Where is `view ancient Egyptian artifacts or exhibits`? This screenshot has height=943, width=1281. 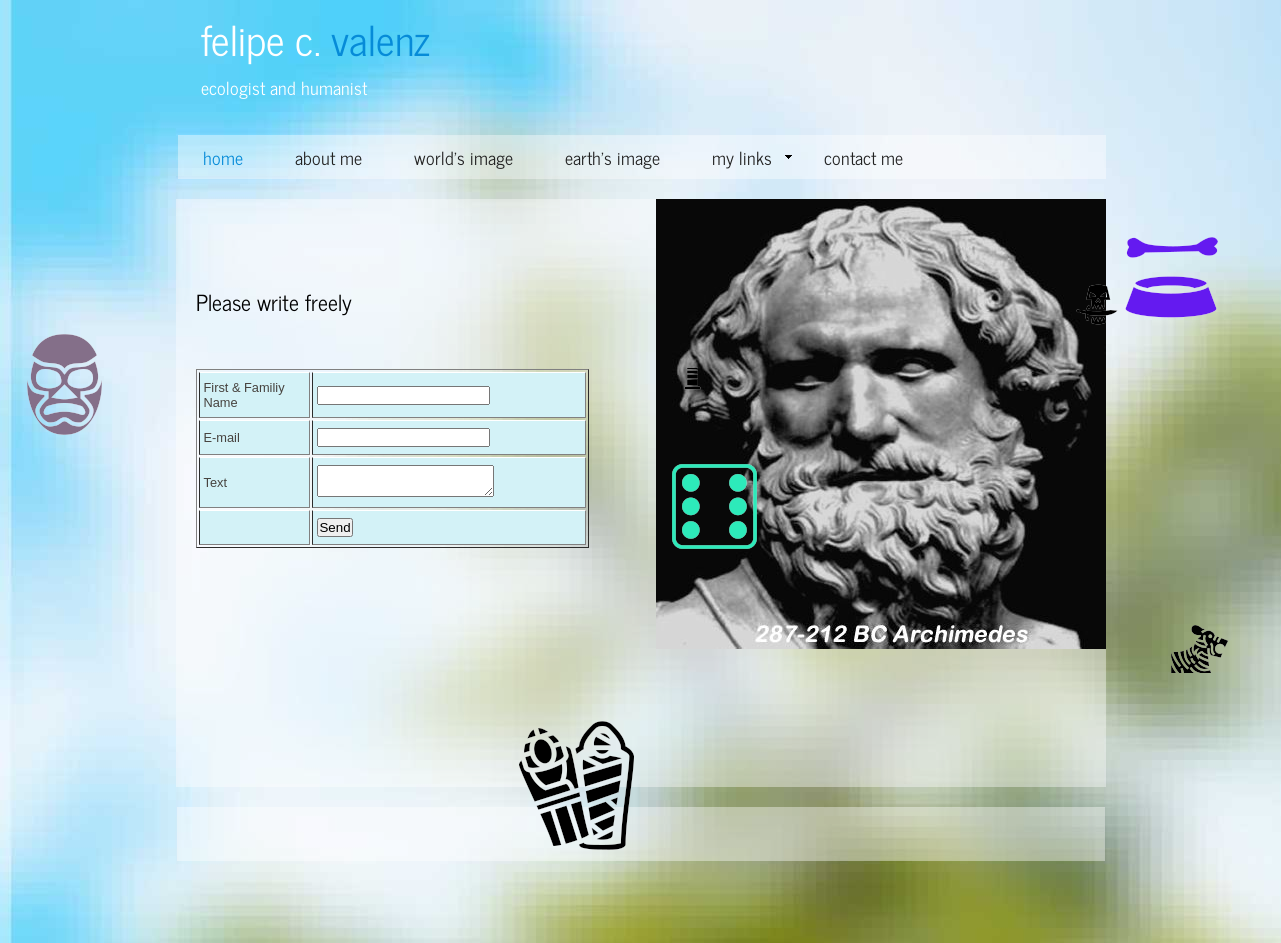 view ancient Egyptian artifacts or exhibits is located at coordinates (576, 785).